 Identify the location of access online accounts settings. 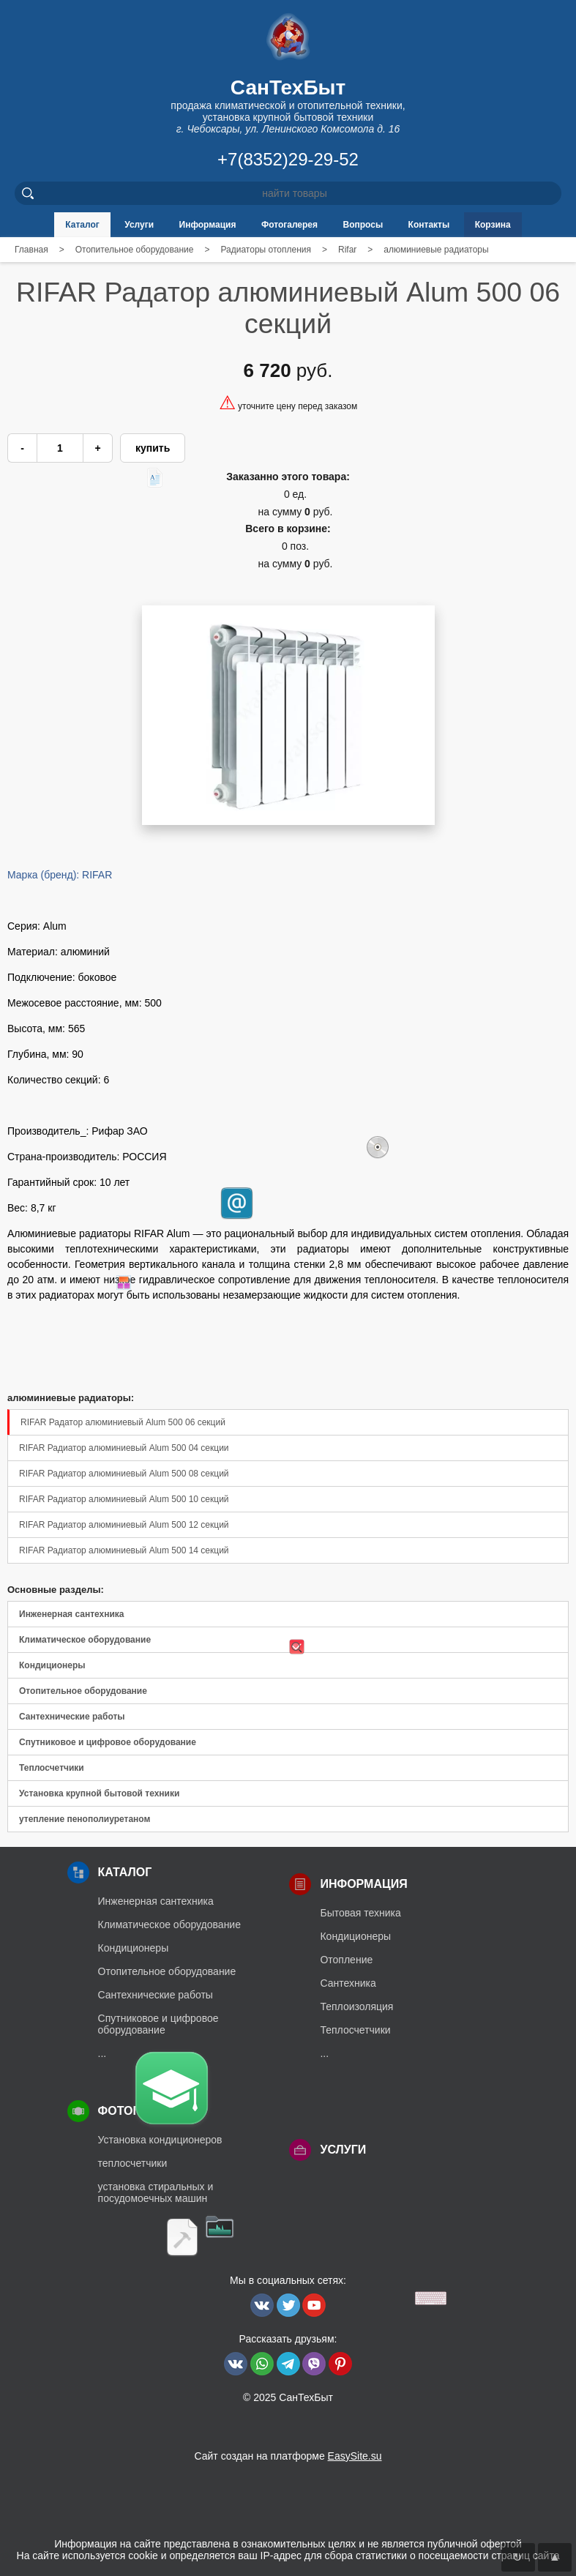
(236, 1203).